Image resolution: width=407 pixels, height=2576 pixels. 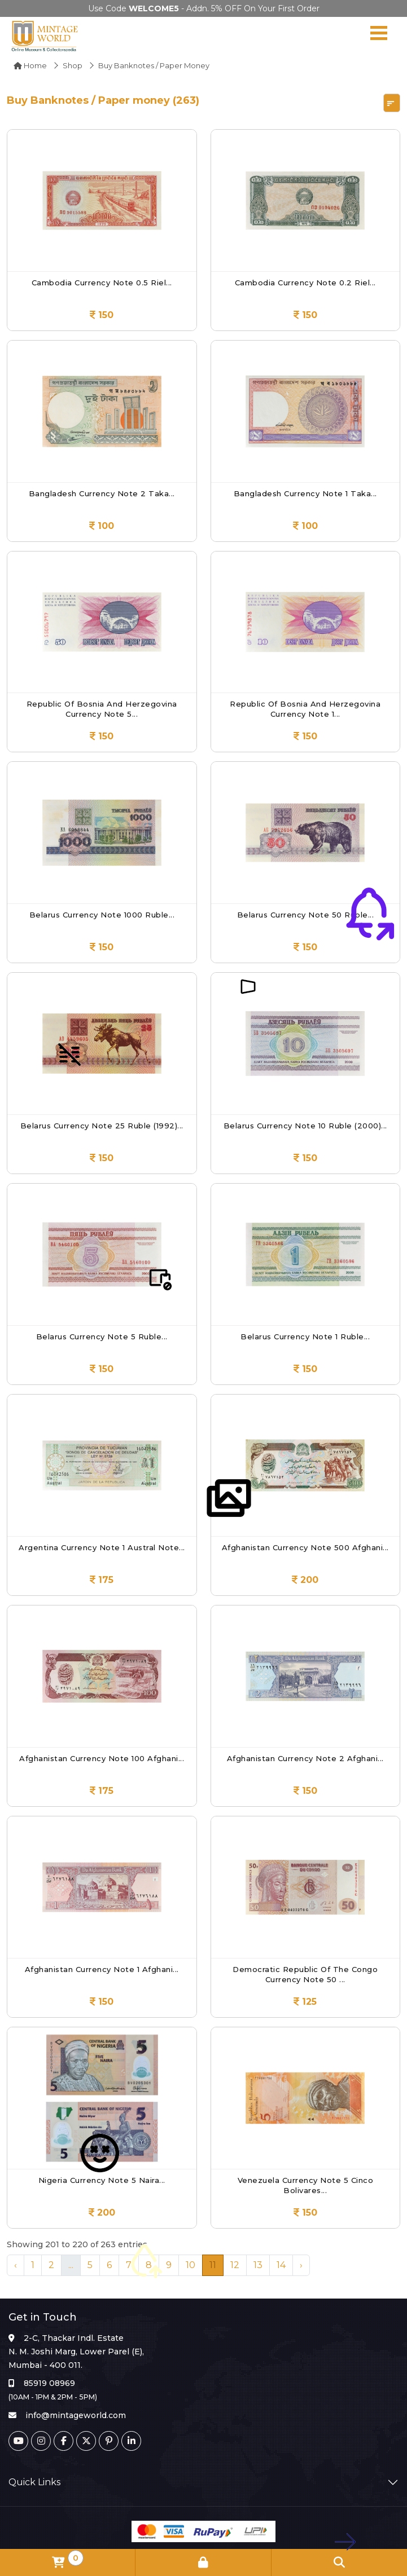 What do you see at coordinates (345, 2542) in the screenshot?
I see `navigate to the next item or page` at bounding box center [345, 2542].